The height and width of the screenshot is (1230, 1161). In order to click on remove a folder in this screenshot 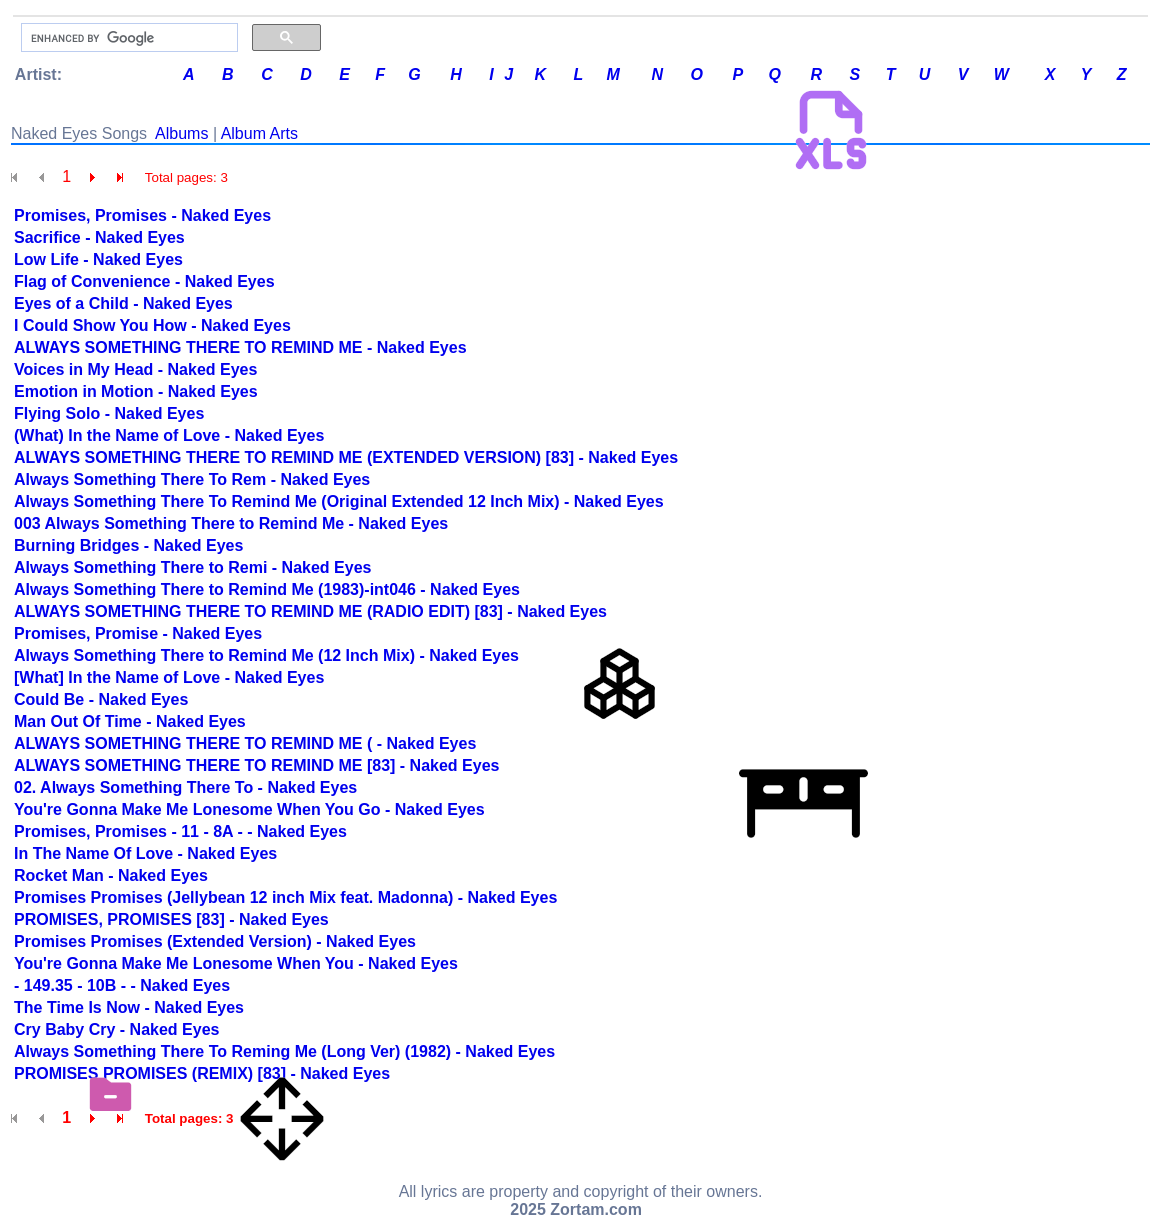, I will do `click(110, 1093)`.